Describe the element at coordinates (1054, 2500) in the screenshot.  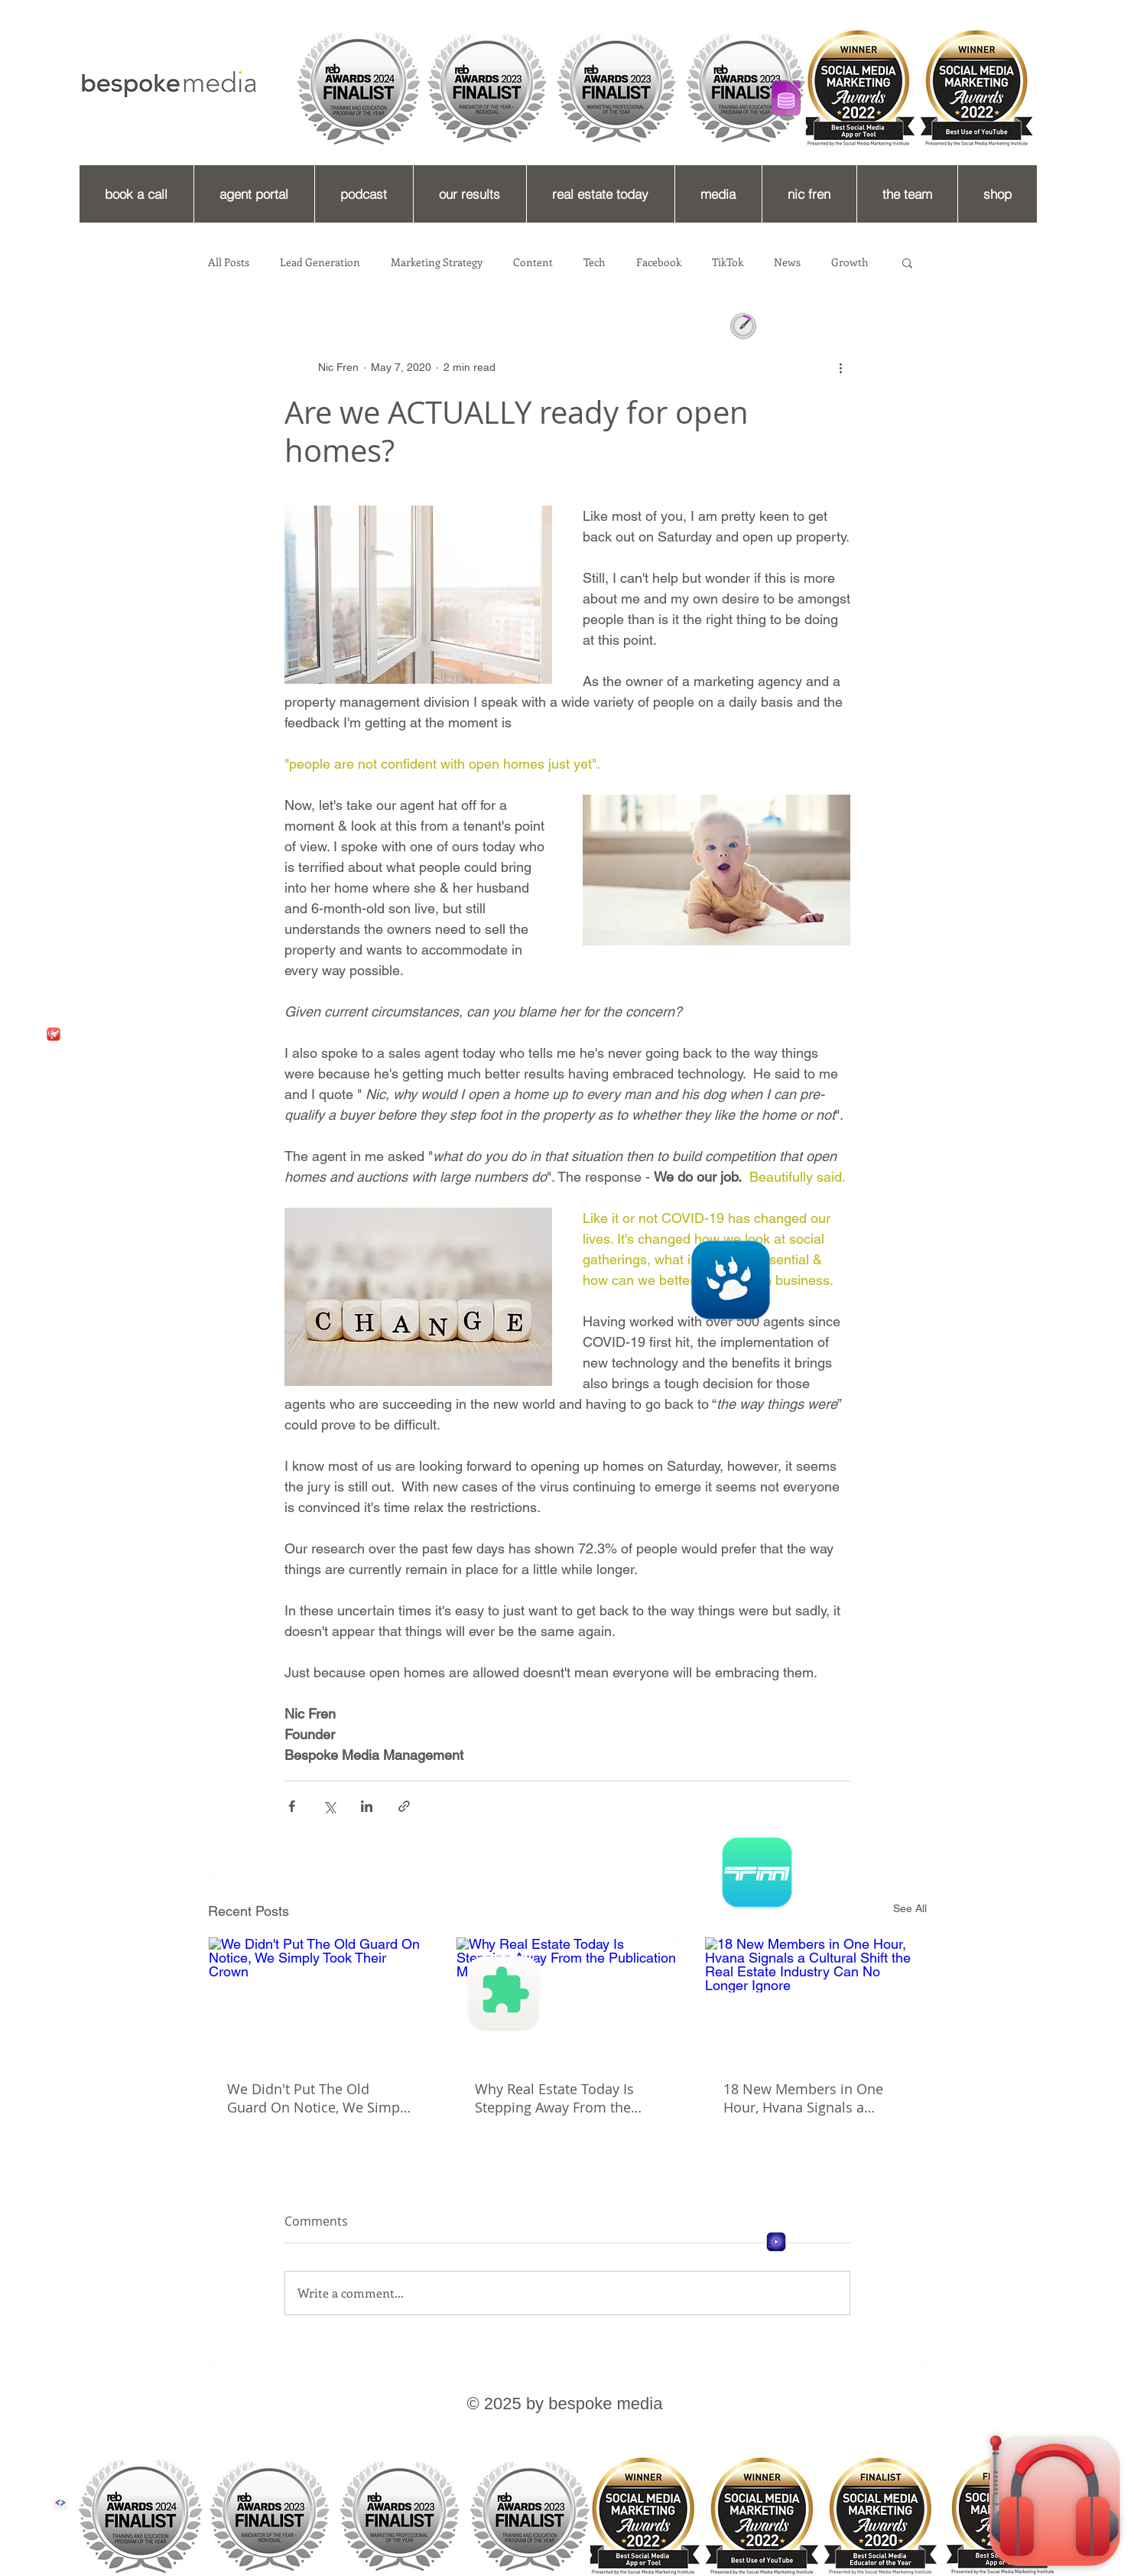
I see `open audio sharing app` at that location.